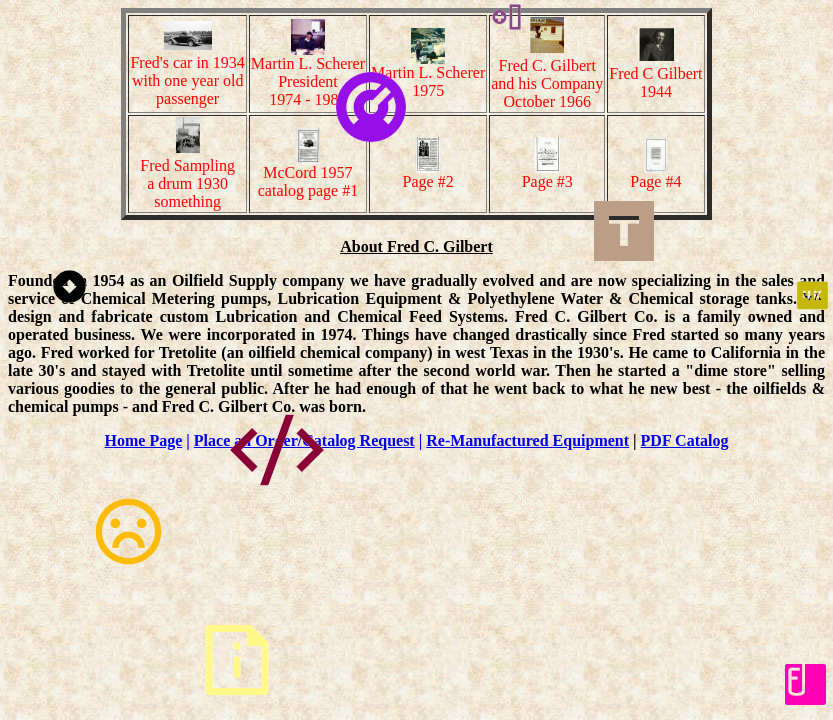 Image resolution: width=833 pixels, height=720 pixels. What do you see at coordinates (128, 531) in the screenshot?
I see `rate experience as negative or unsatisfied` at bounding box center [128, 531].